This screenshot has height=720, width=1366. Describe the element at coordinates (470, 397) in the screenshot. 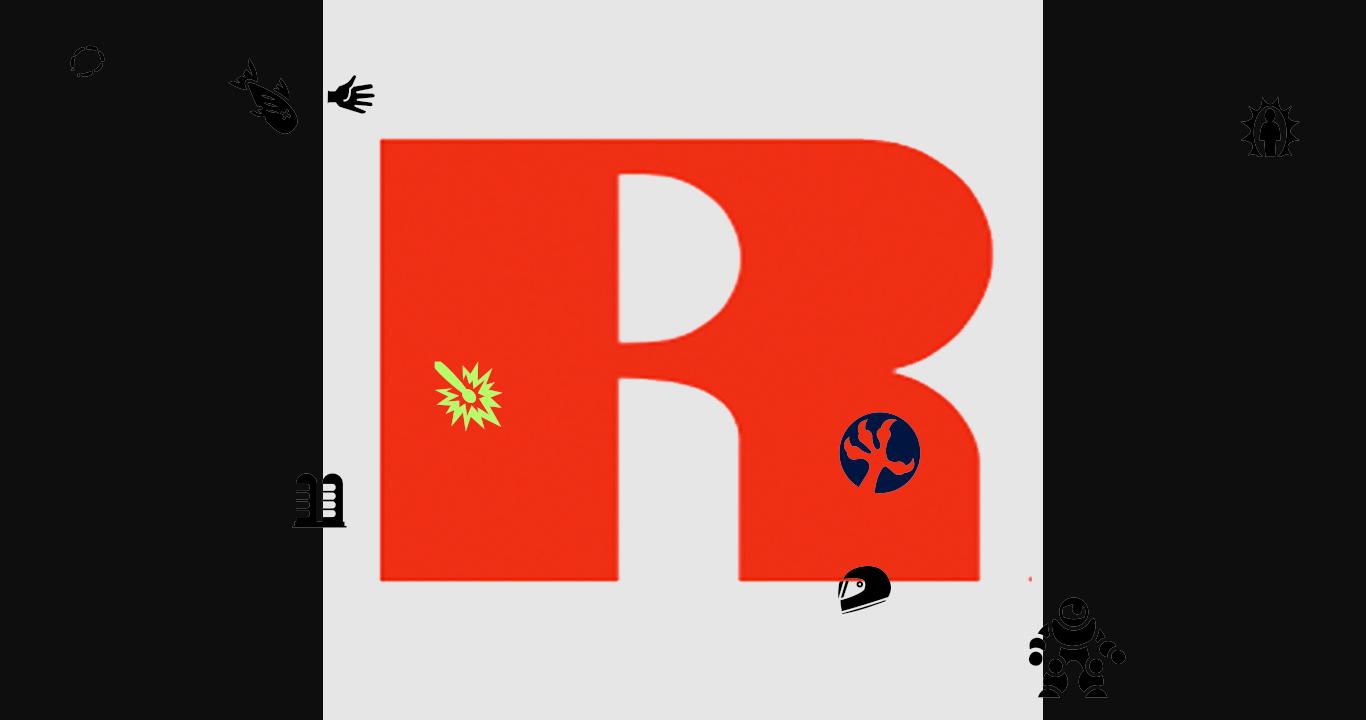

I see `indicates a match strike or ignition action` at that location.